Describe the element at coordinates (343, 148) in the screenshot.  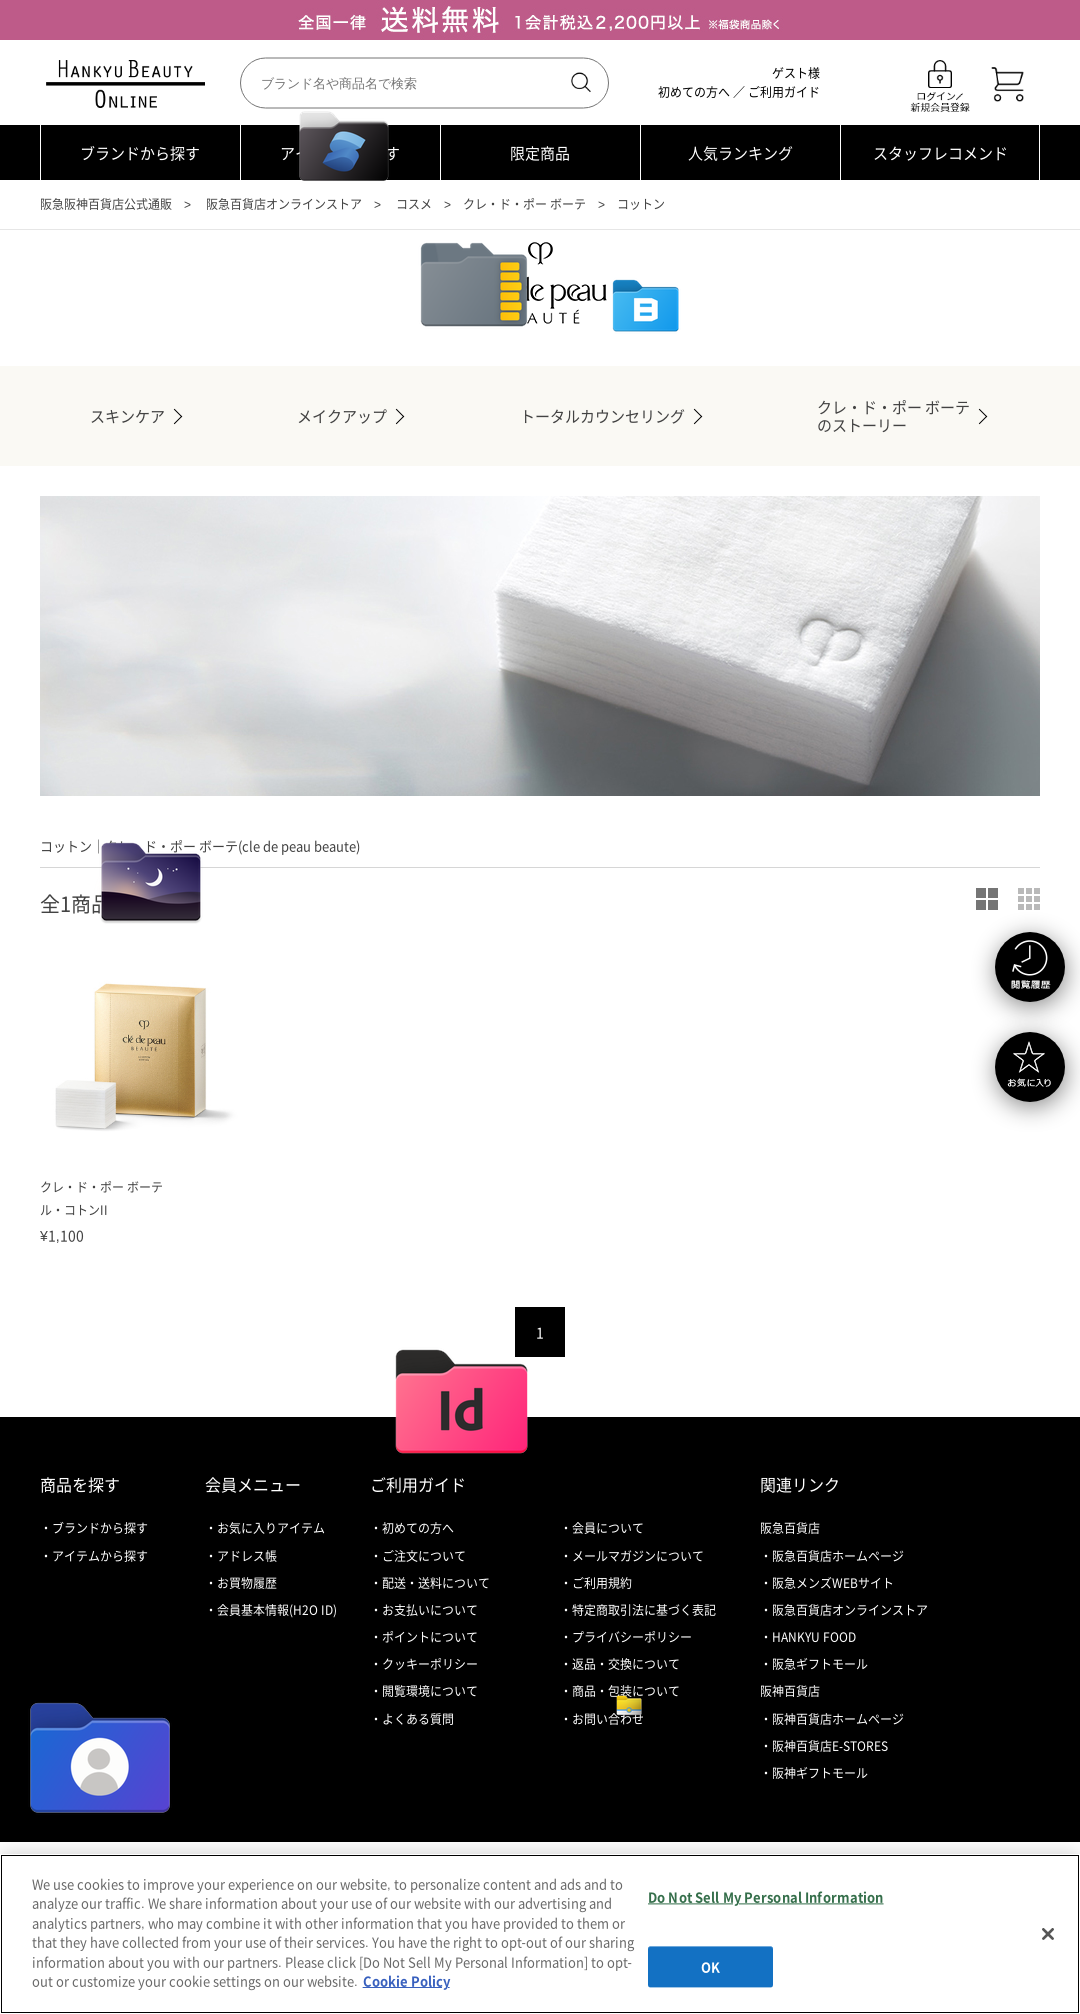
I see `folder containing SolidJS project files` at that location.